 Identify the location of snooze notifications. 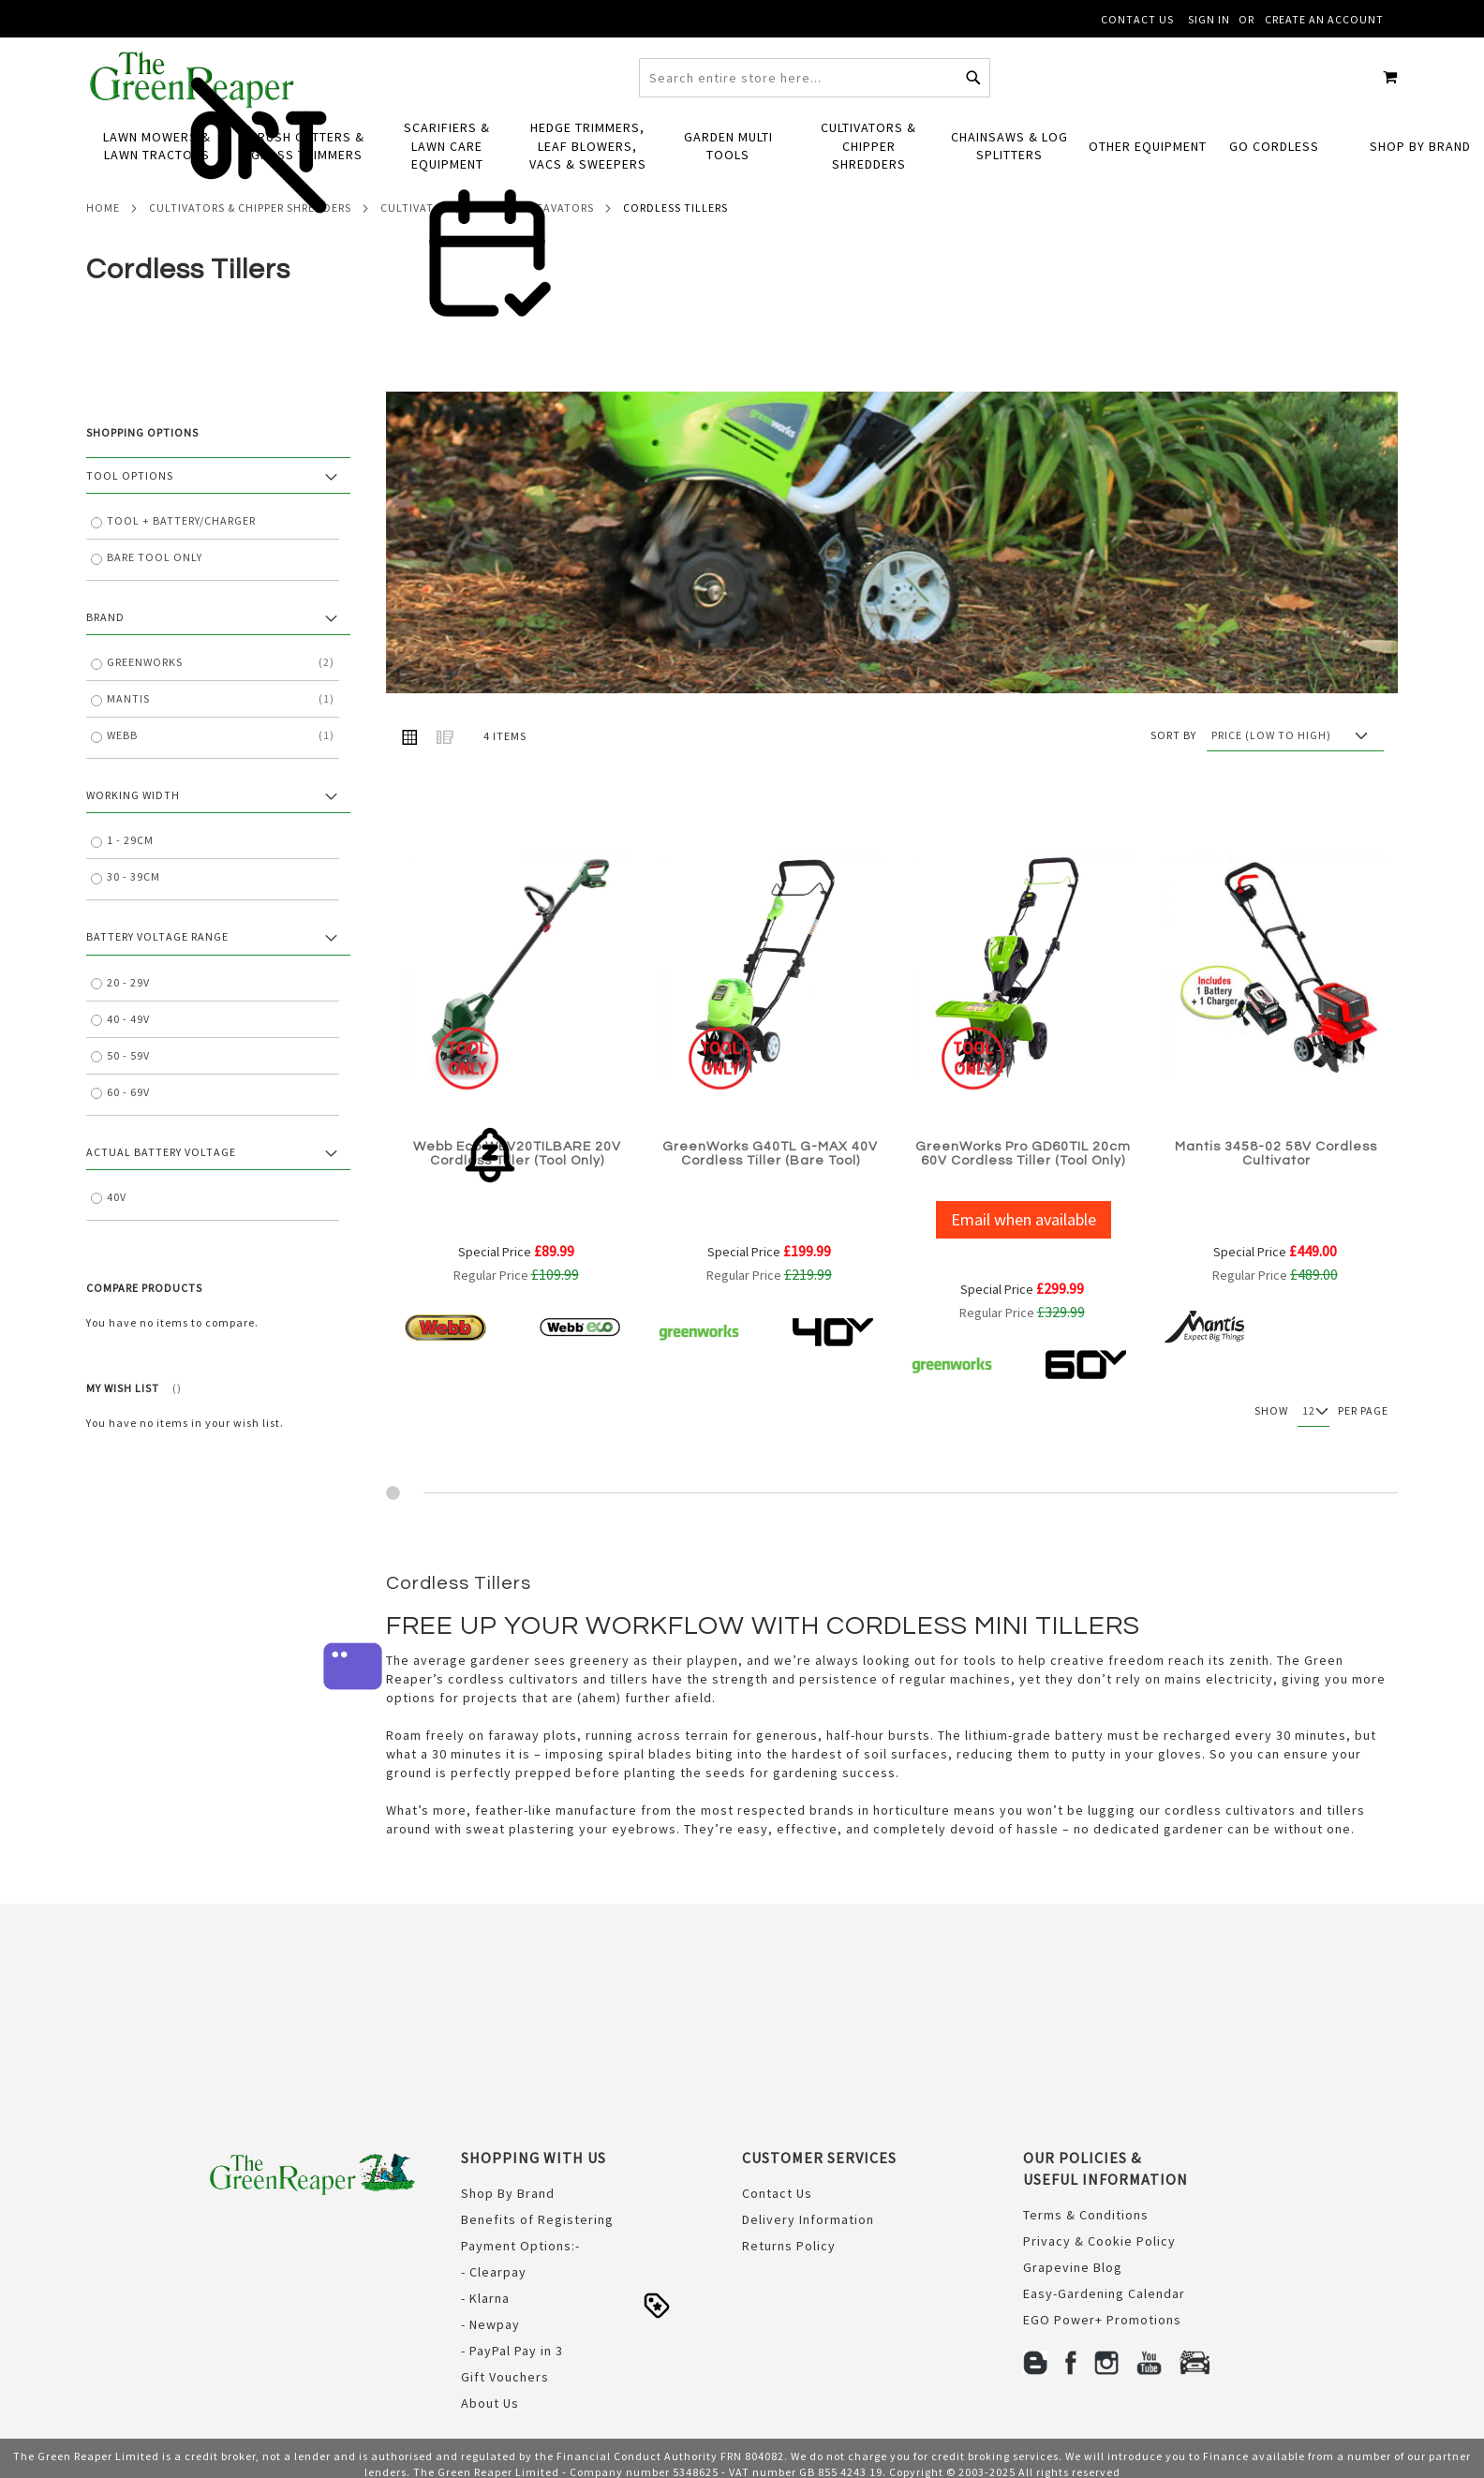
(490, 1155).